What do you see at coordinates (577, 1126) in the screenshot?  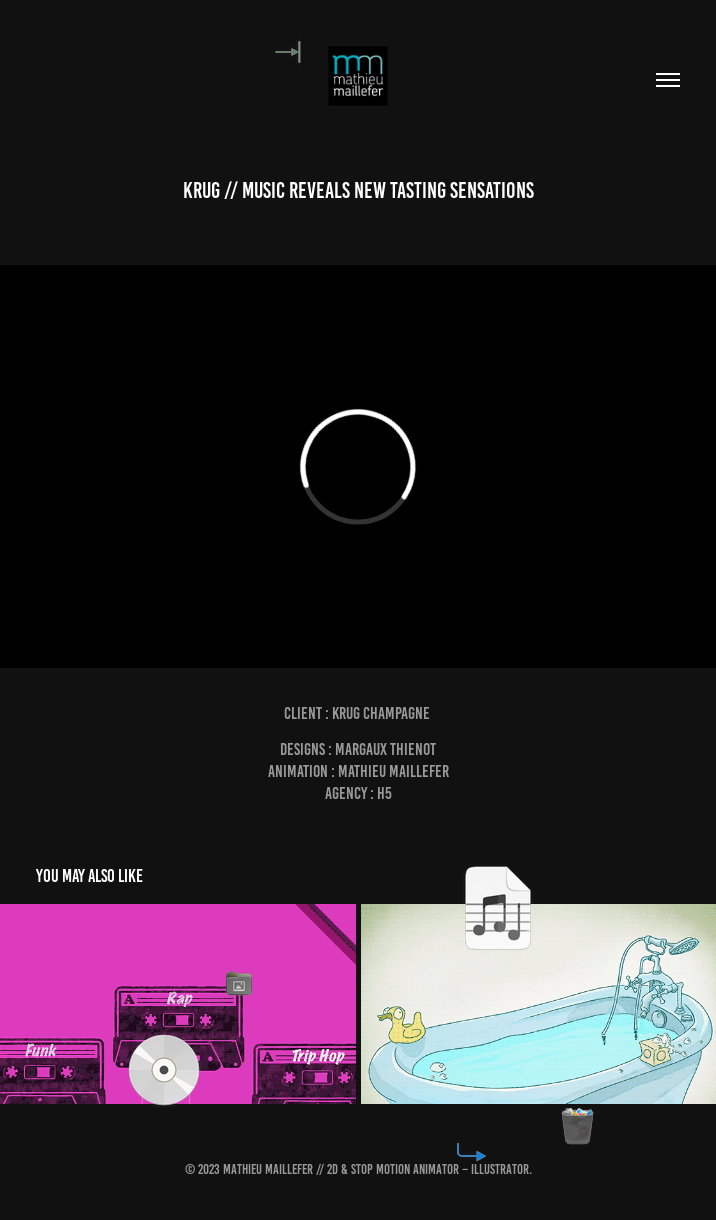 I see `trash bin with items ready to be emptied` at bounding box center [577, 1126].